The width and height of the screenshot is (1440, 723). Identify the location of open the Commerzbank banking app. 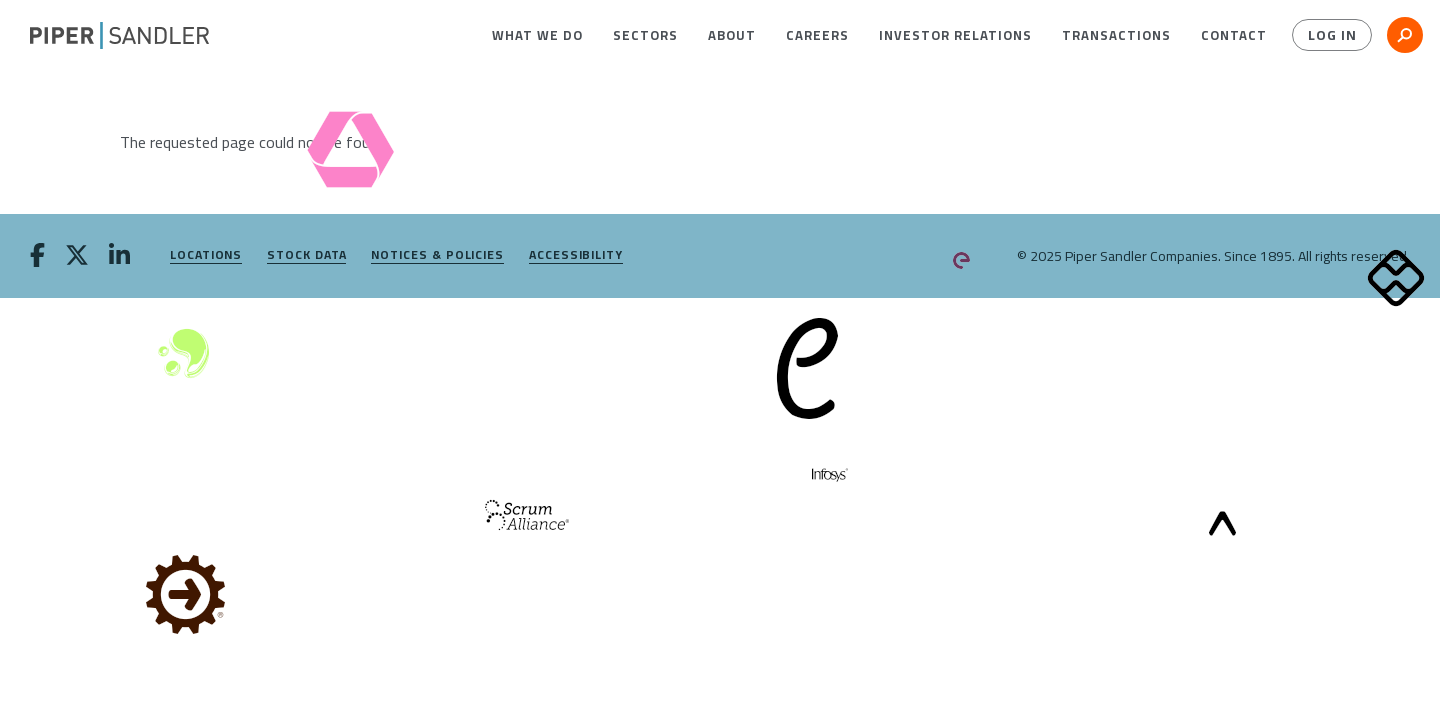
(350, 149).